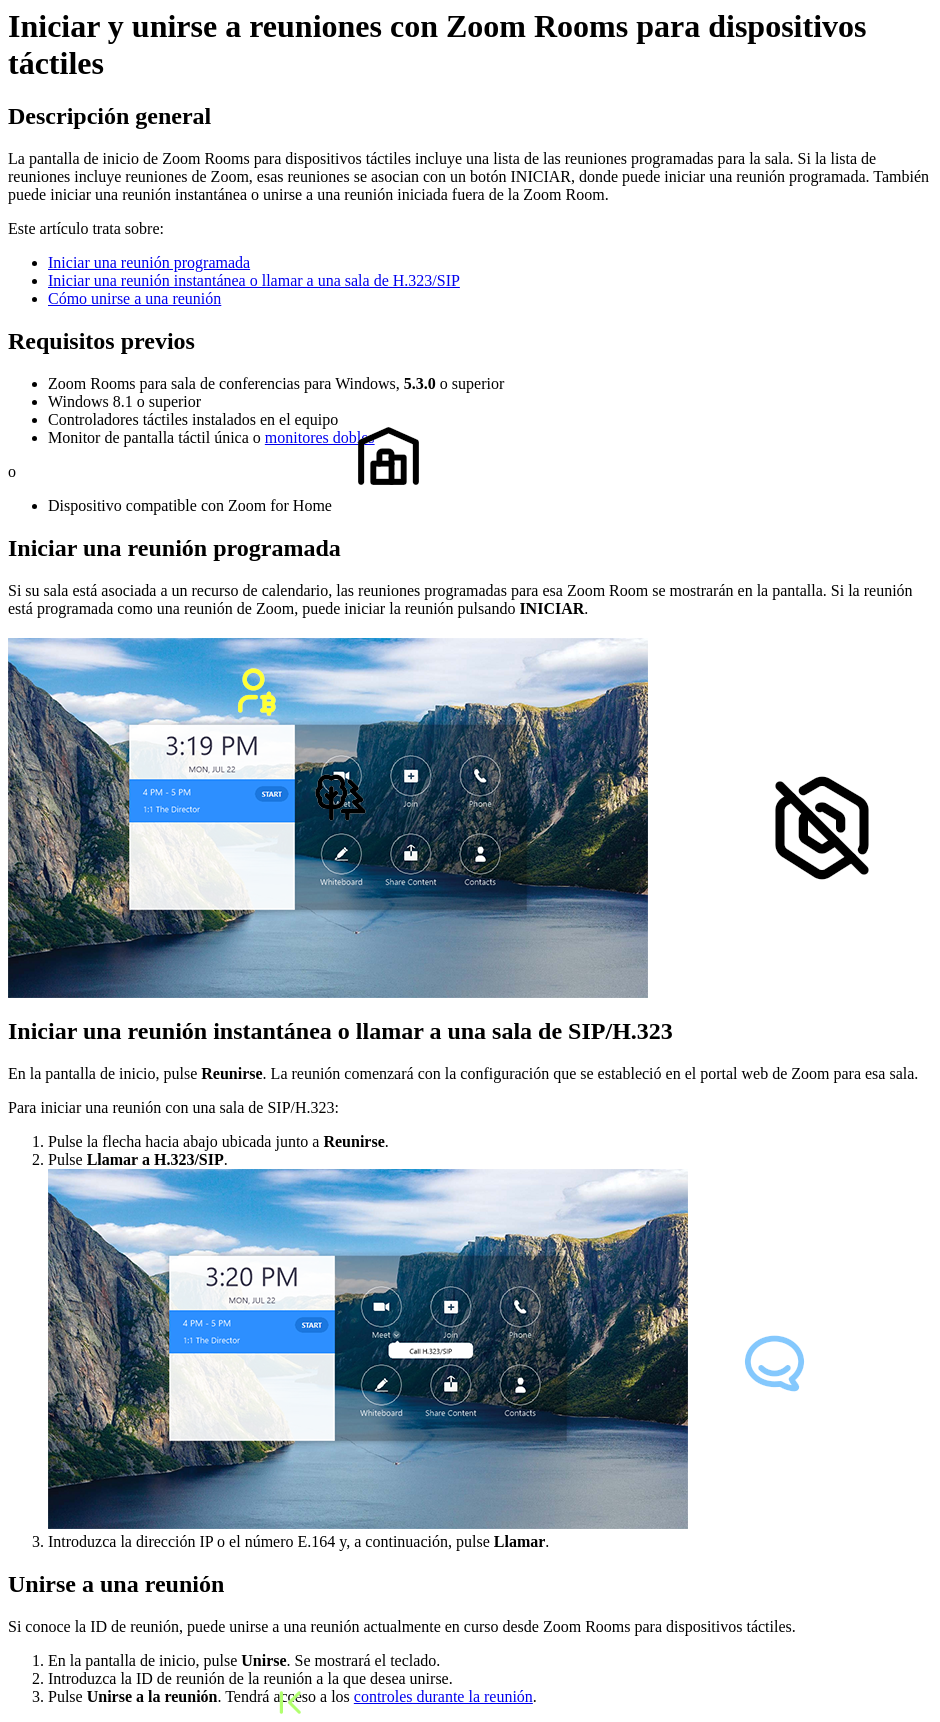  What do you see at coordinates (253, 690) in the screenshot?
I see `view user's bitcoin wallet or balance` at bounding box center [253, 690].